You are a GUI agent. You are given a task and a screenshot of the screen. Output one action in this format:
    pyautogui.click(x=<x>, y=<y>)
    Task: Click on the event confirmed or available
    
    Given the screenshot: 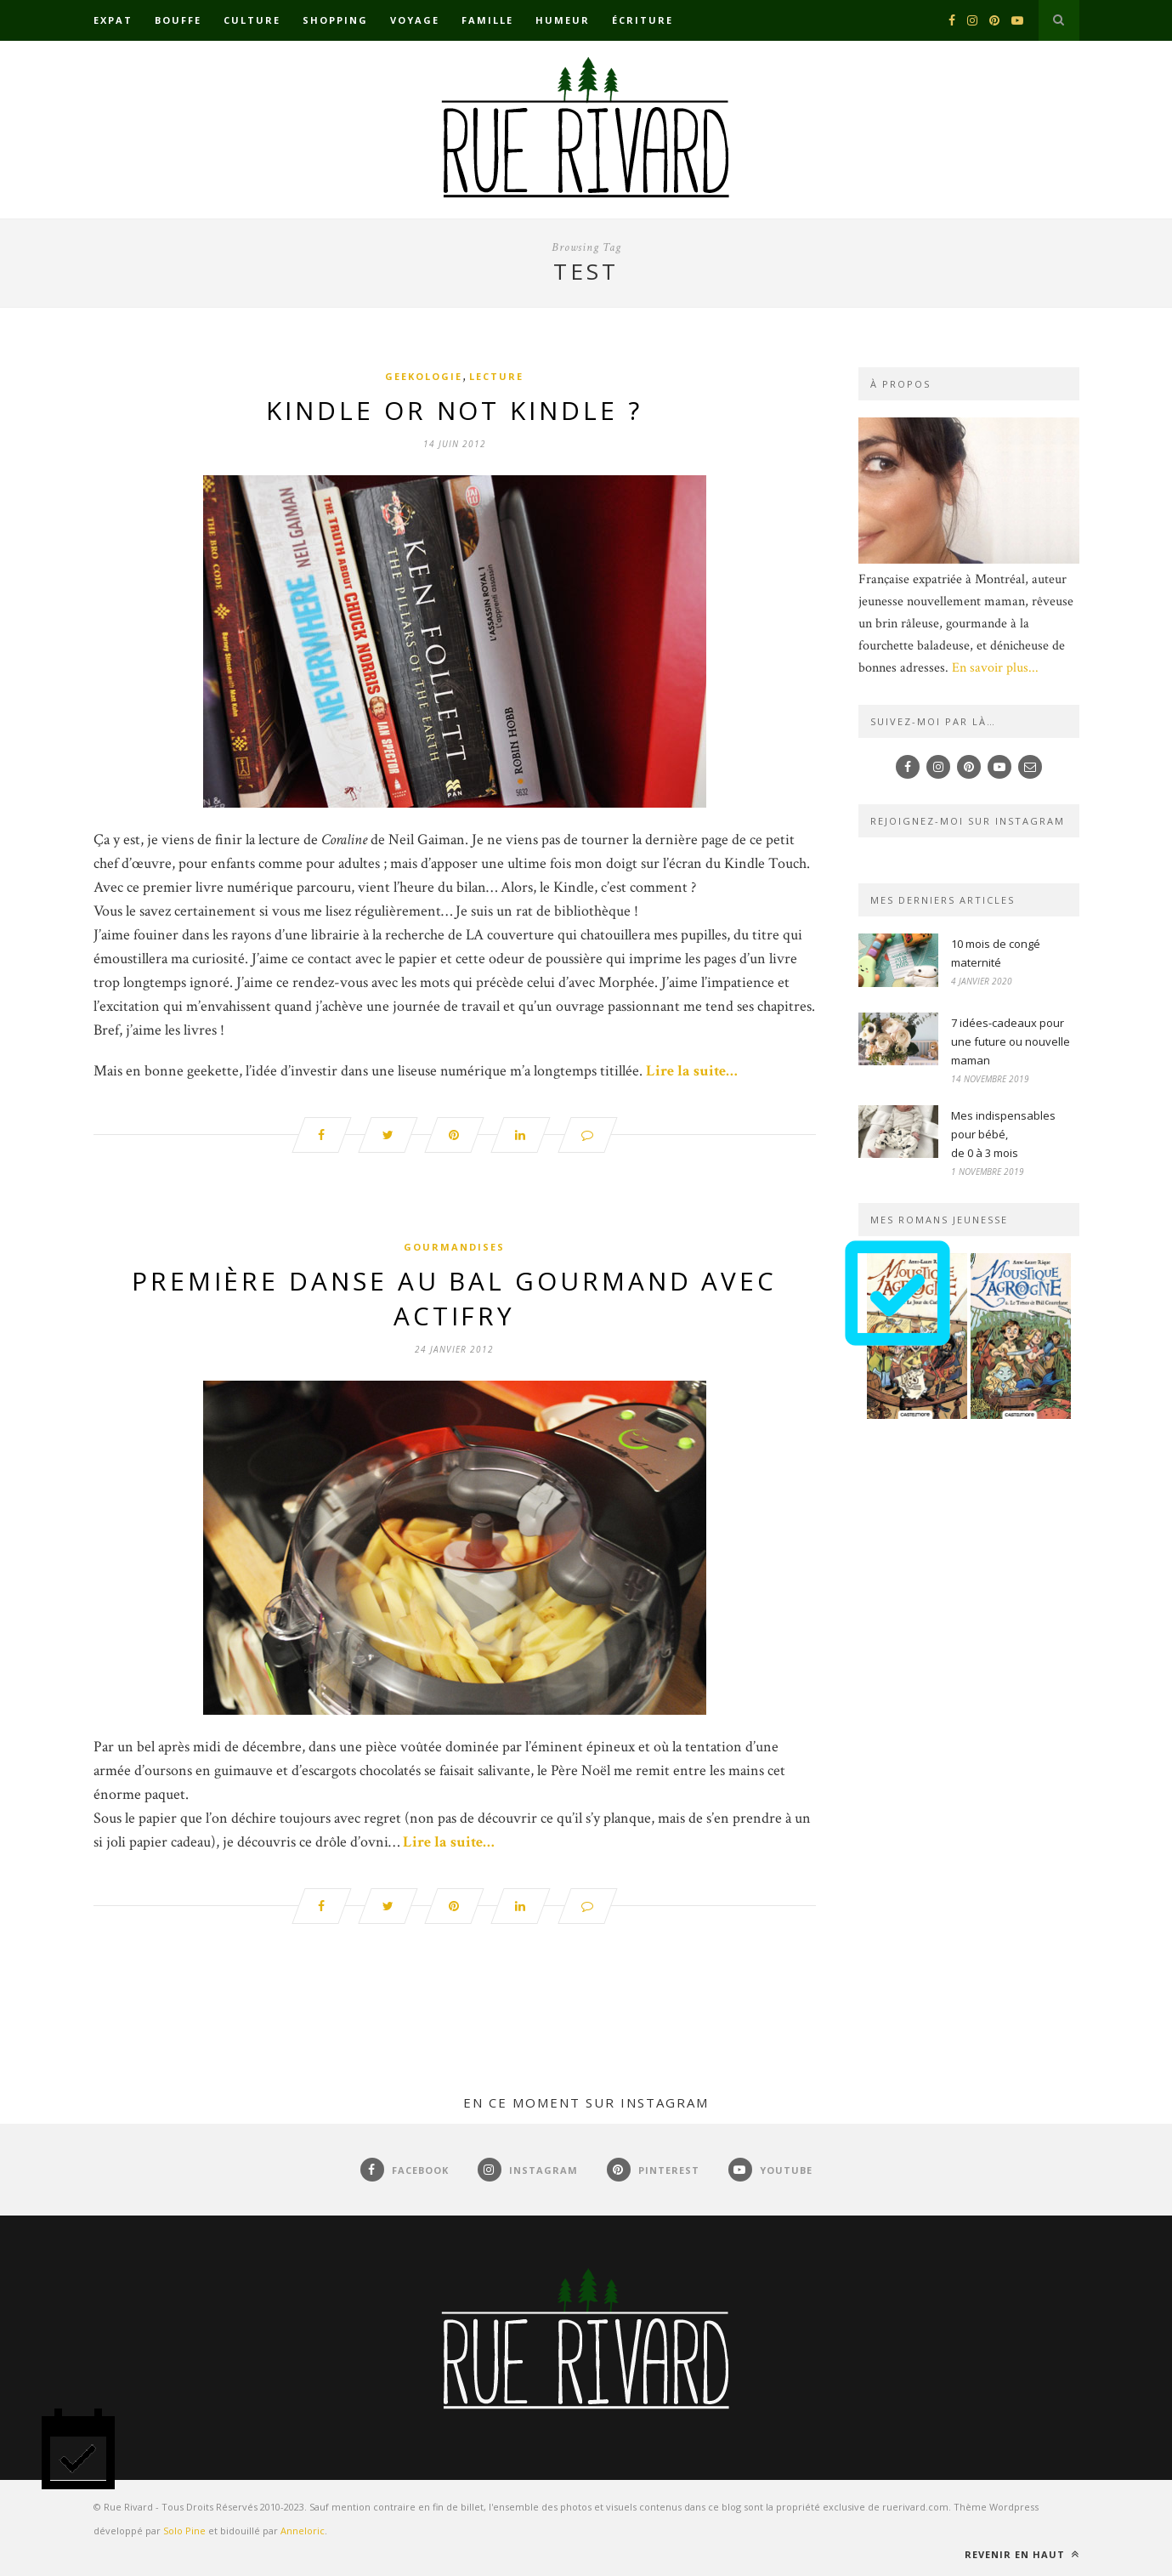 What is the action you would take?
    pyautogui.click(x=78, y=2453)
    